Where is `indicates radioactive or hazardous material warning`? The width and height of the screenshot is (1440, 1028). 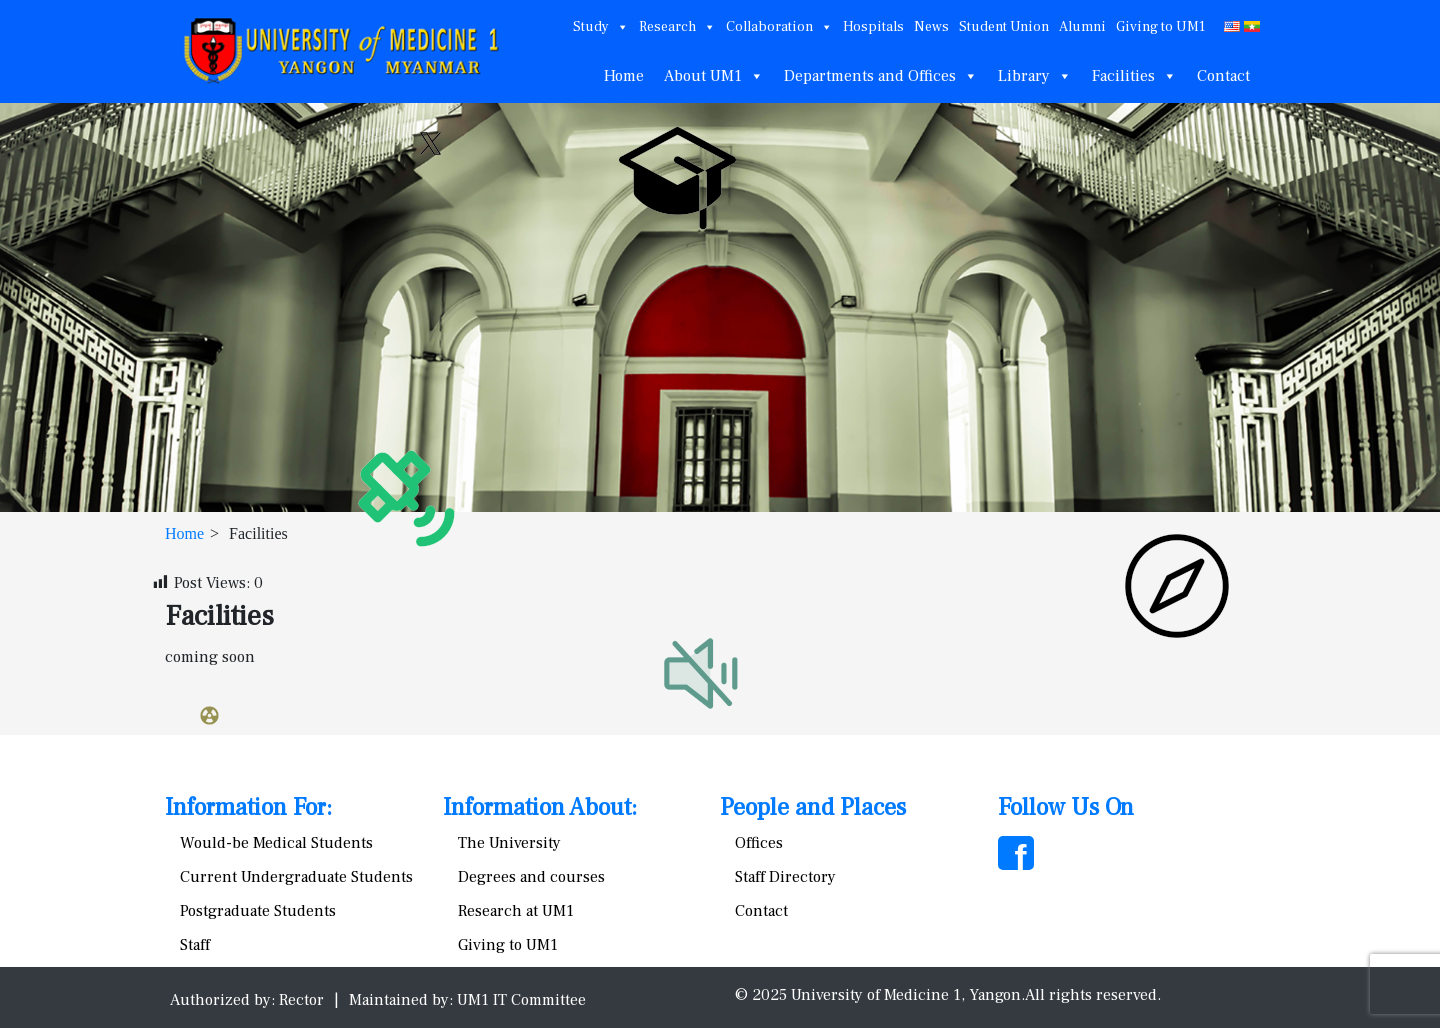
indicates radioactive or hazardous material warning is located at coordinates (209, 715).